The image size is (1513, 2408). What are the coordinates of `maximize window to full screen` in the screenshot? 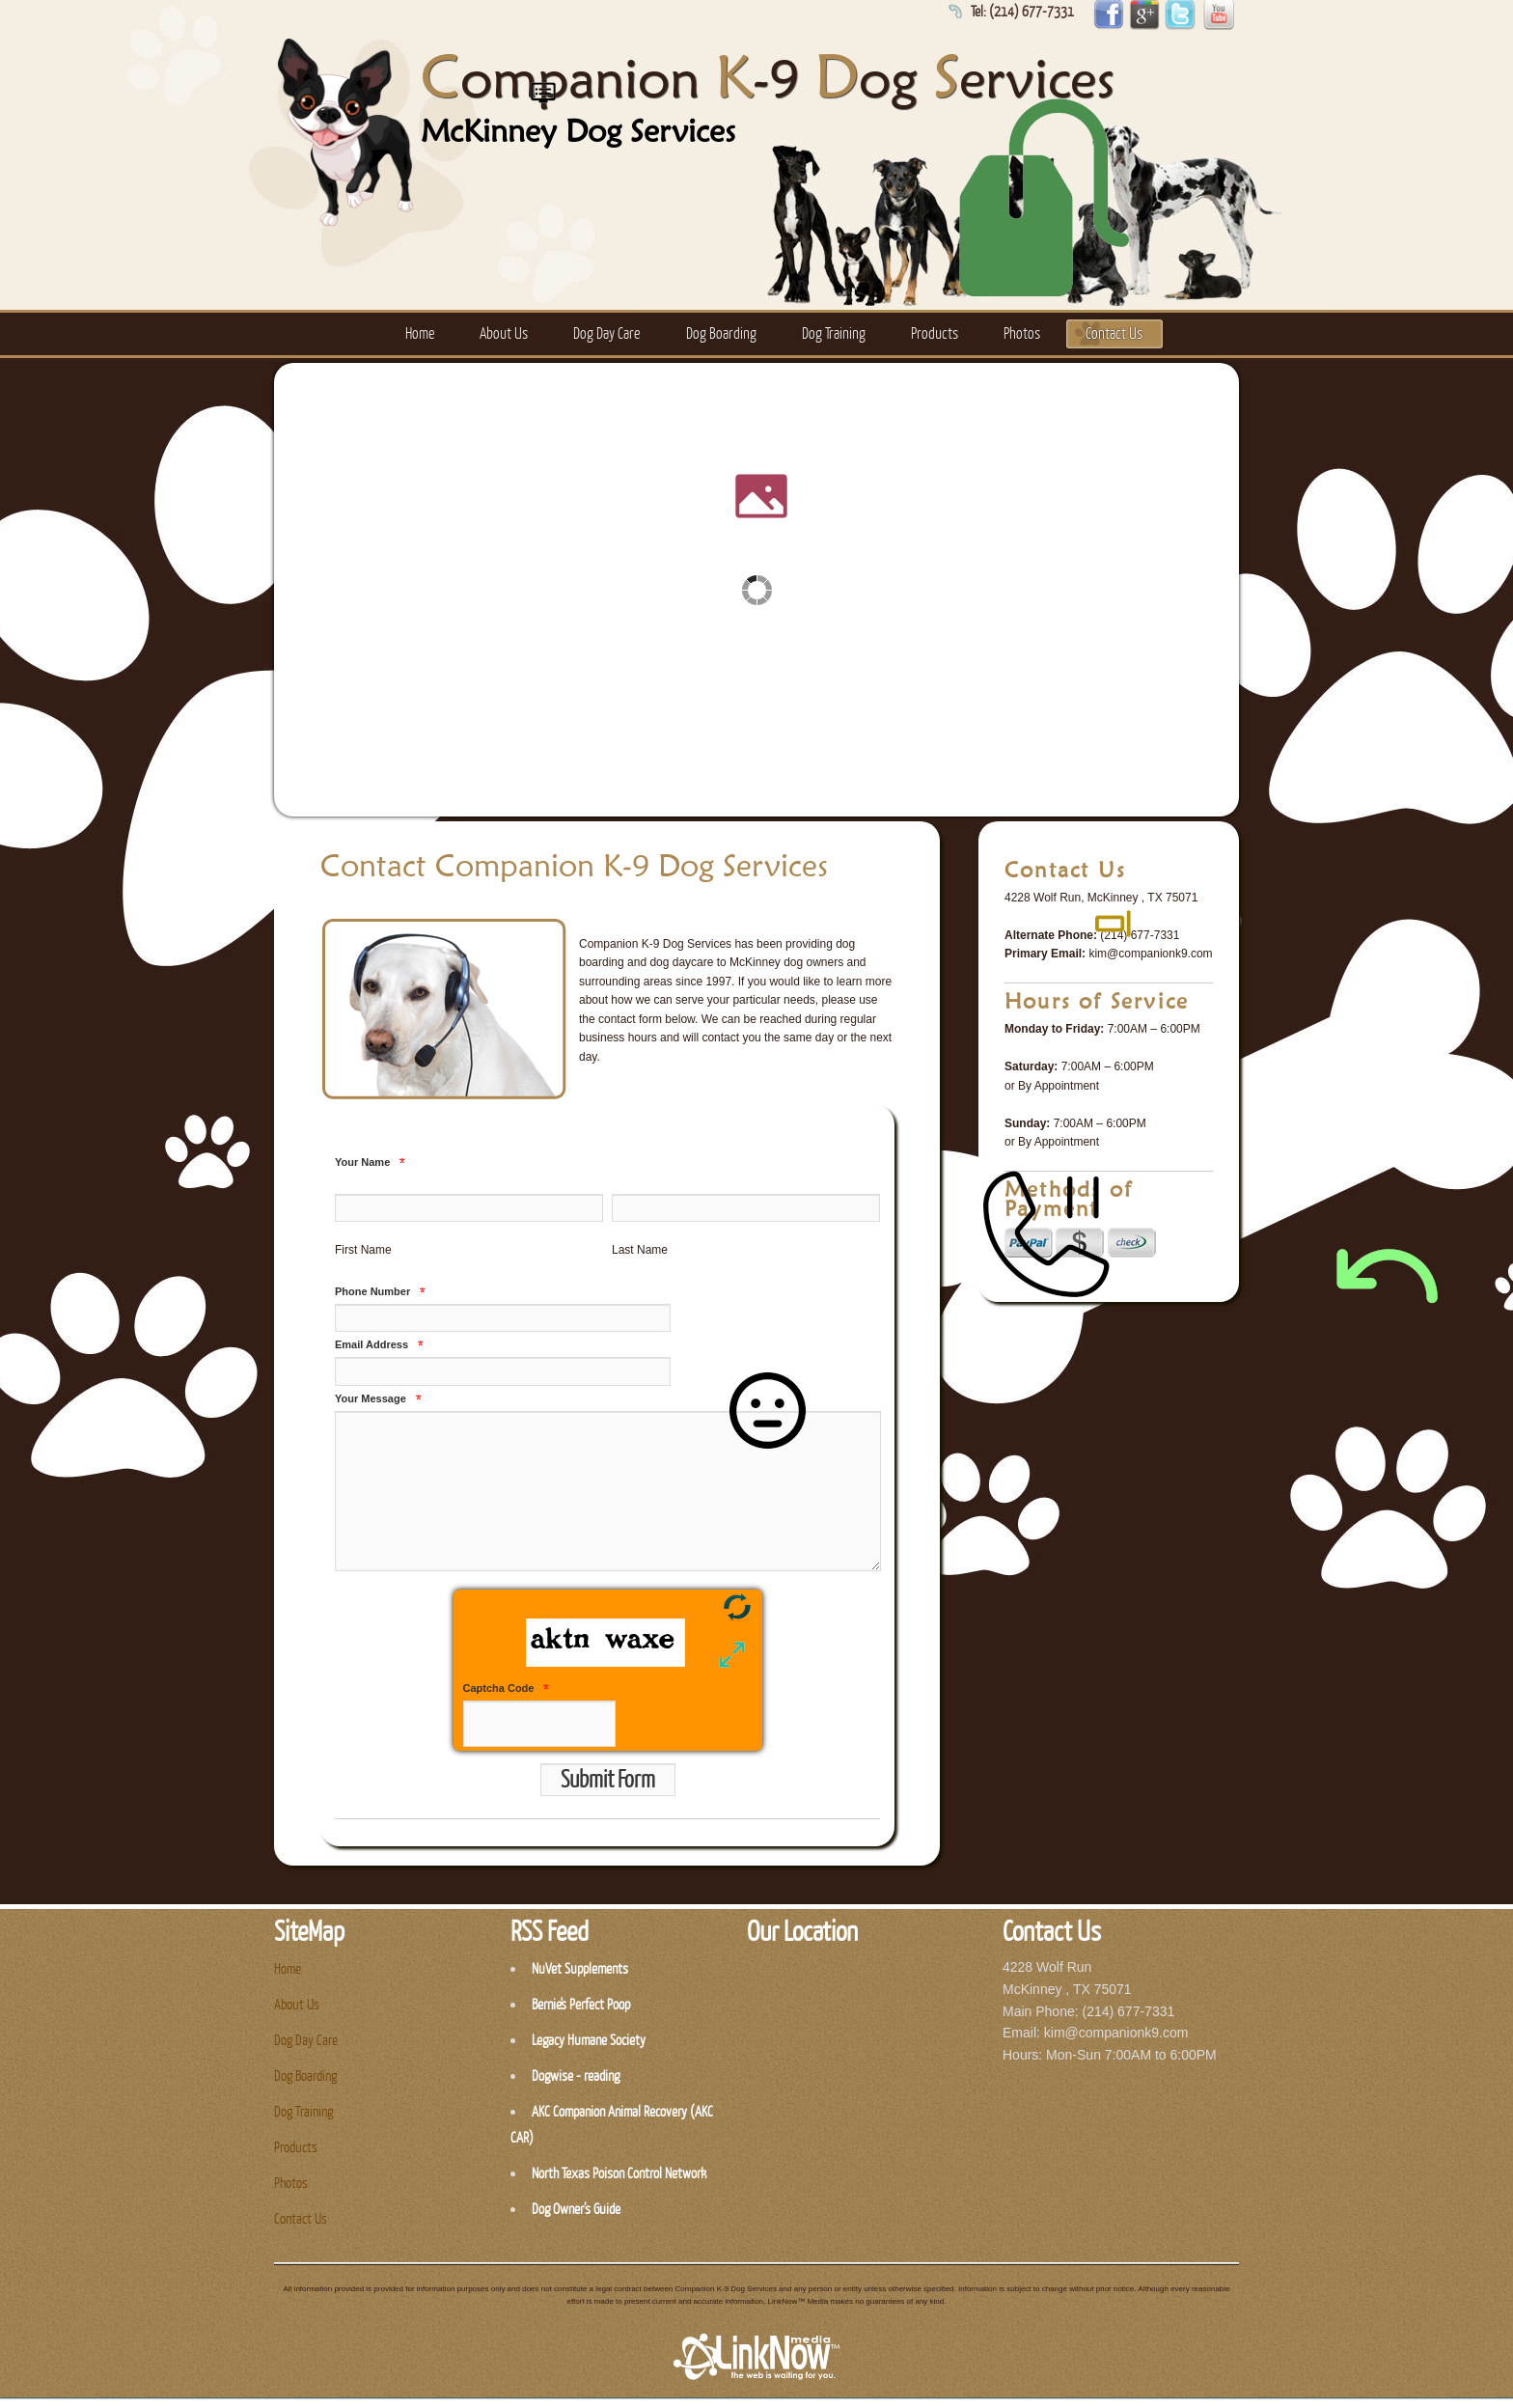 It's located at (731, 1654).